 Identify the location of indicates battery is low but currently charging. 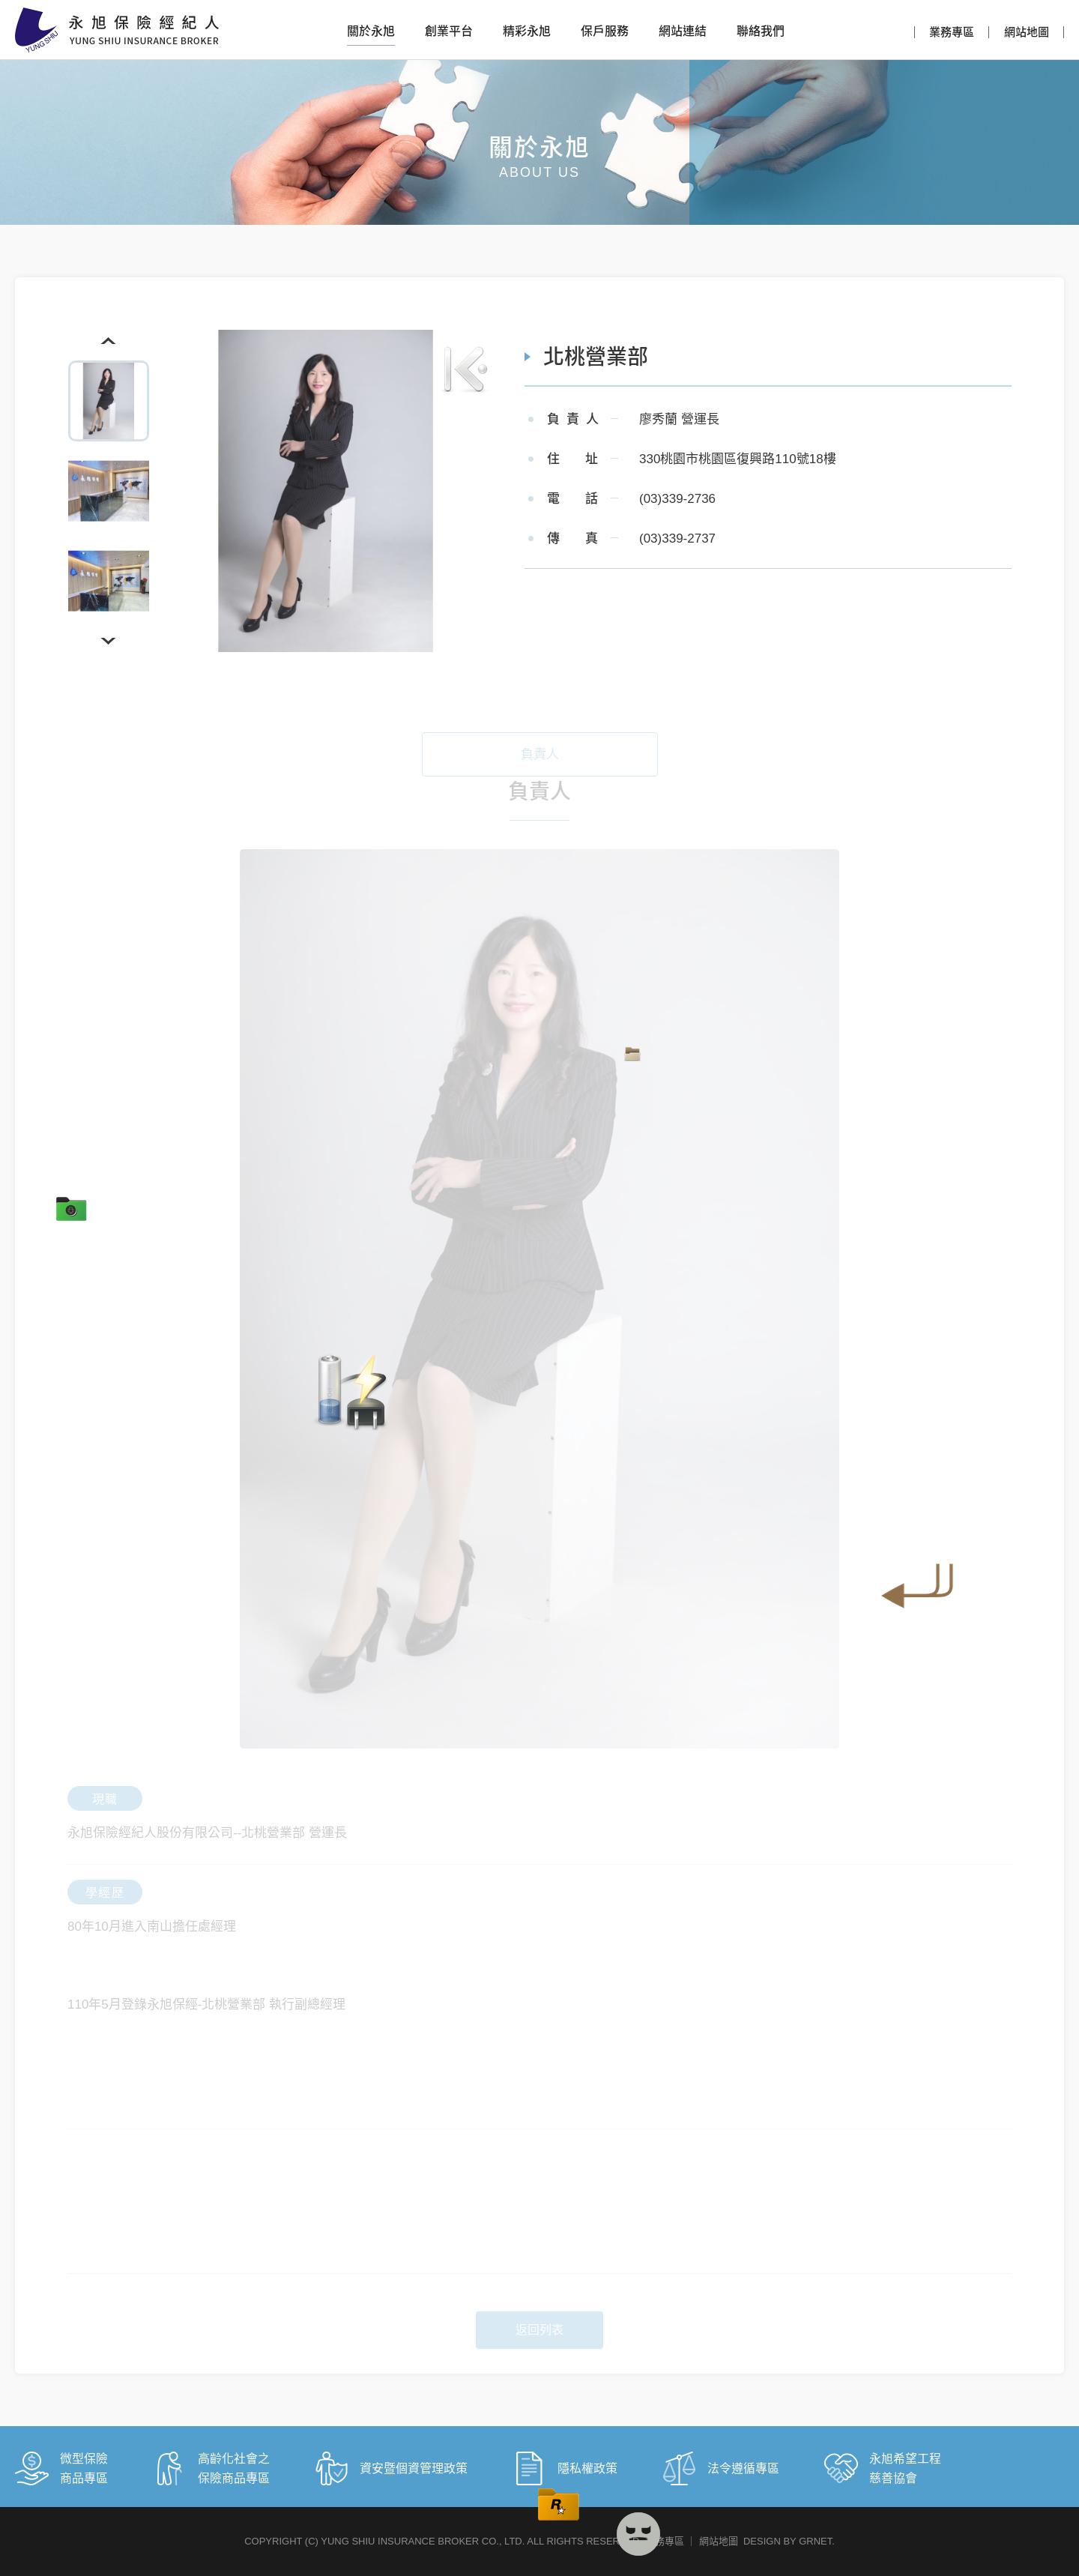
(348, 1391).